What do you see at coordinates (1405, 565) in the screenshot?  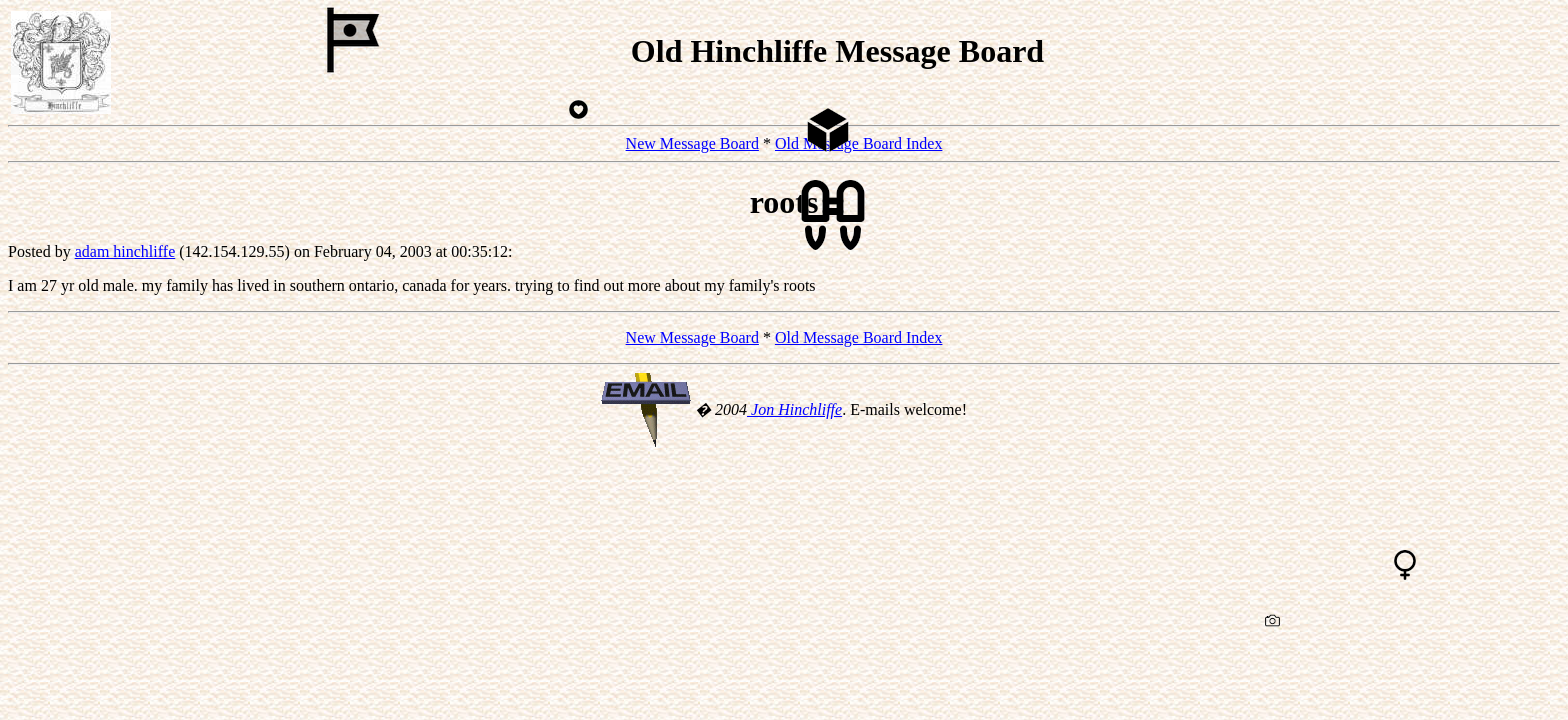 I see `select female gender option` at bounding box center [1405, 565].